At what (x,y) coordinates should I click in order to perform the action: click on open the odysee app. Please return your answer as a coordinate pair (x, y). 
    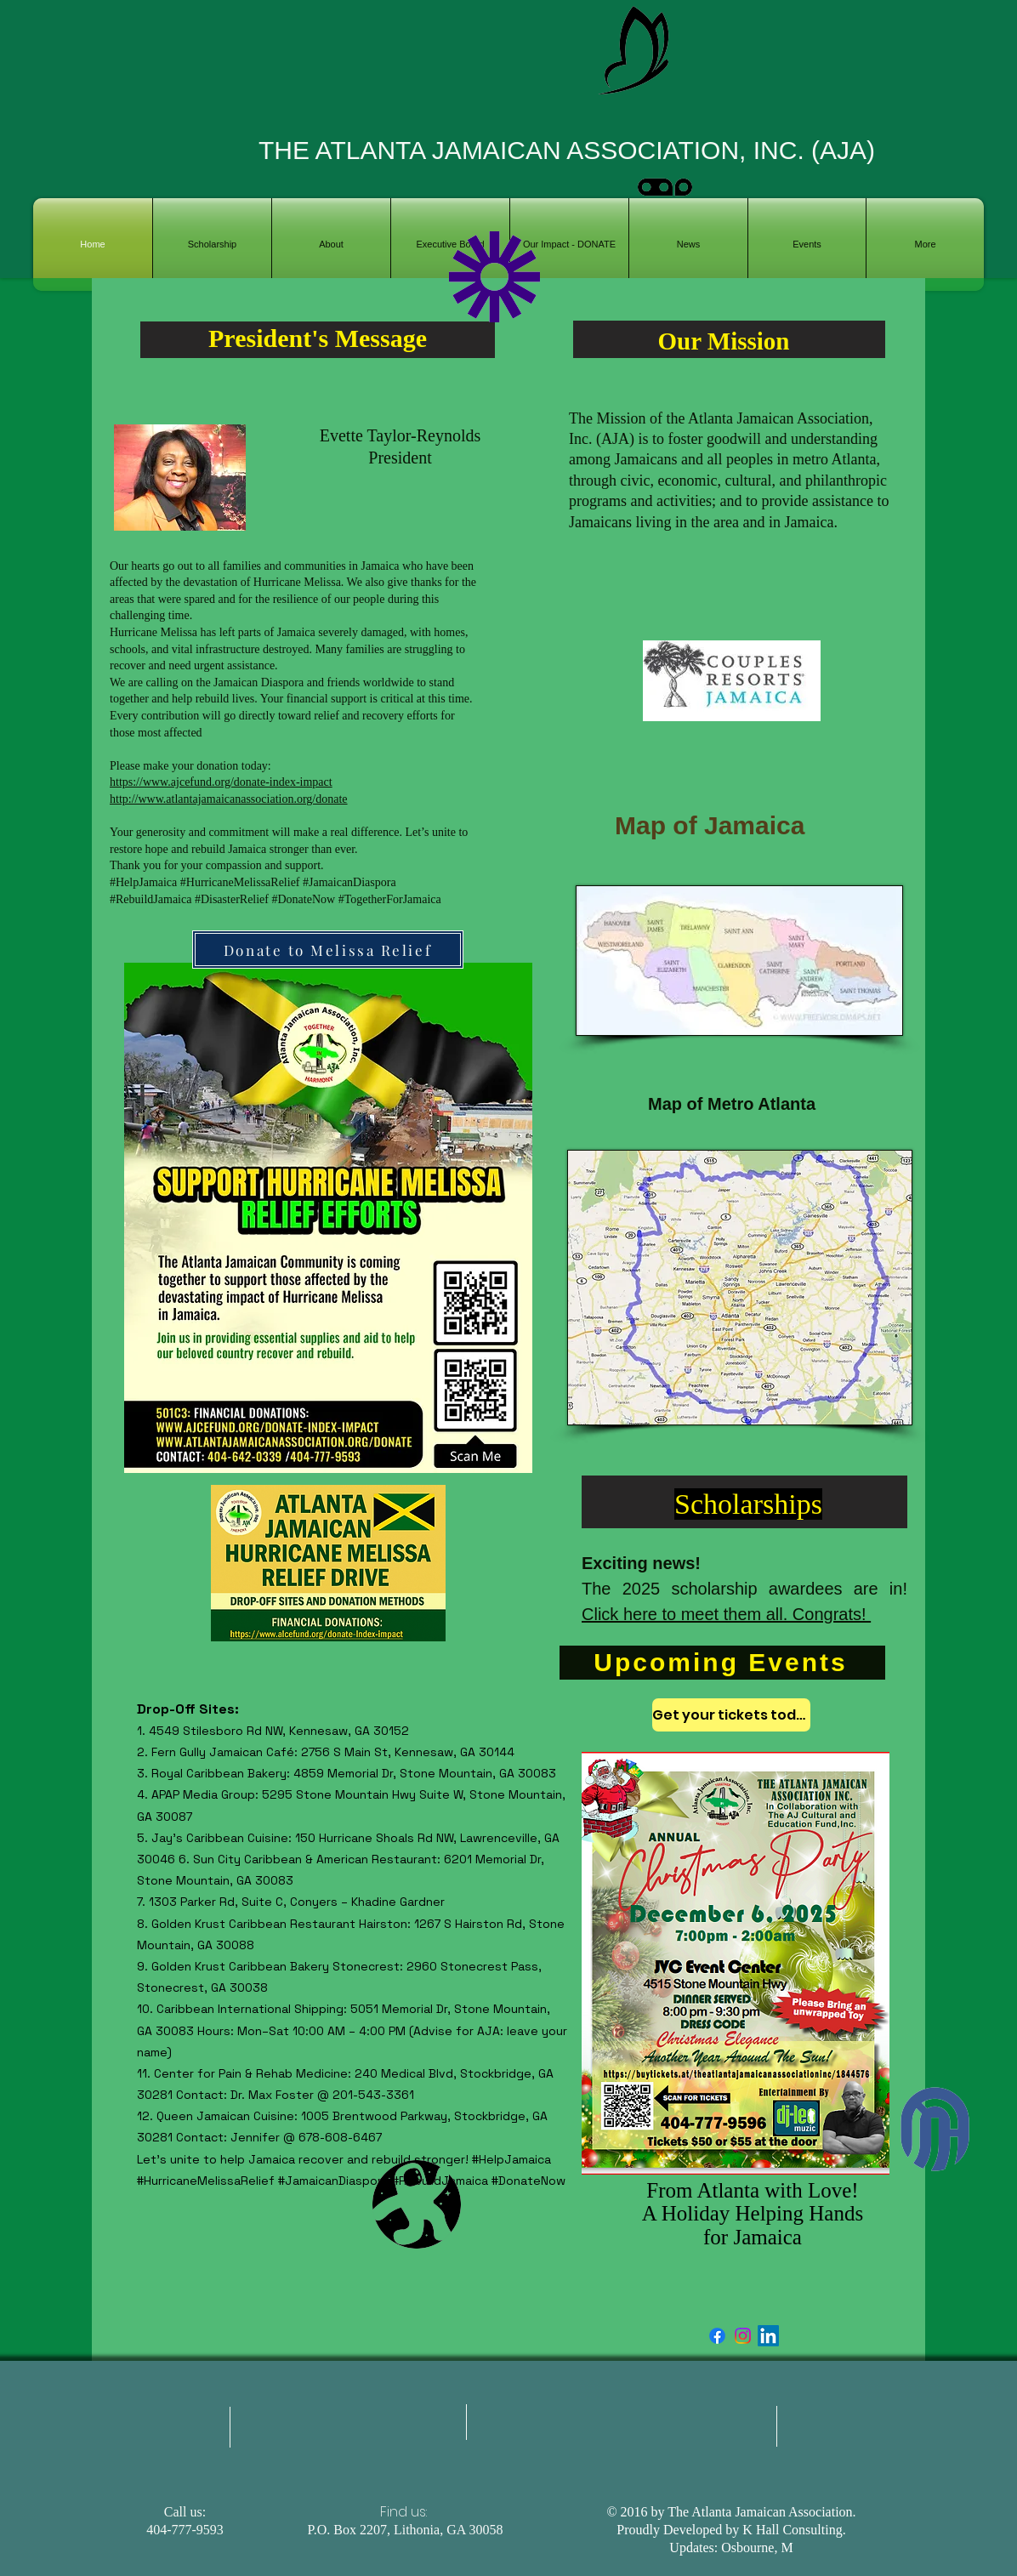
    Looking at the image, I should click on (417, 2204).